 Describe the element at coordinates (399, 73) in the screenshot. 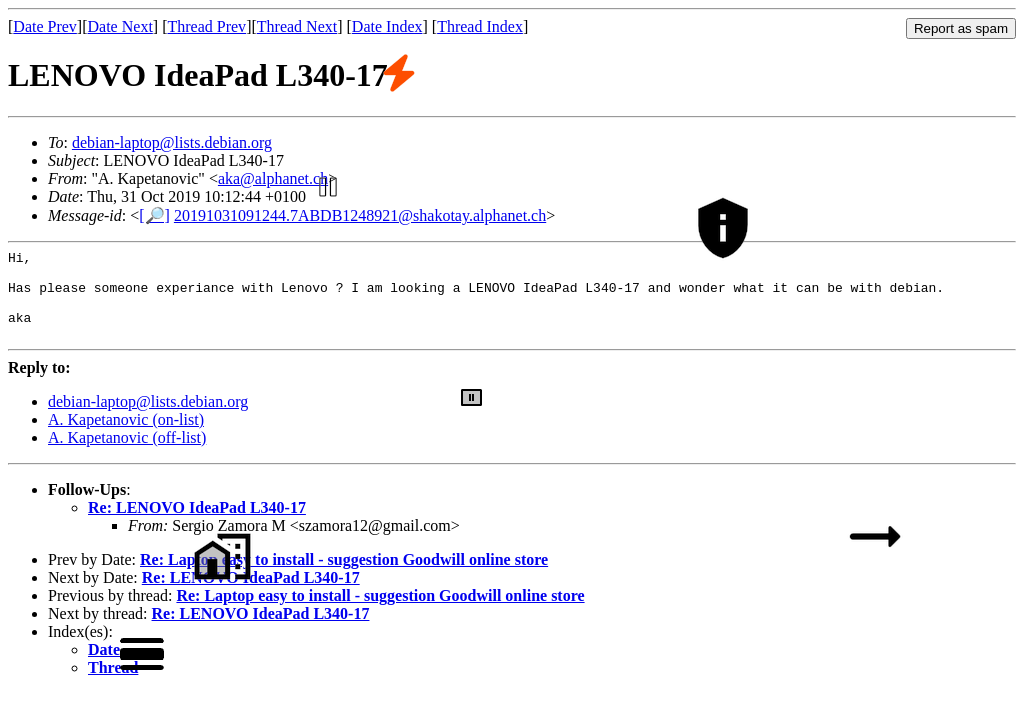

I see `indicates fast or instant action` at that location.